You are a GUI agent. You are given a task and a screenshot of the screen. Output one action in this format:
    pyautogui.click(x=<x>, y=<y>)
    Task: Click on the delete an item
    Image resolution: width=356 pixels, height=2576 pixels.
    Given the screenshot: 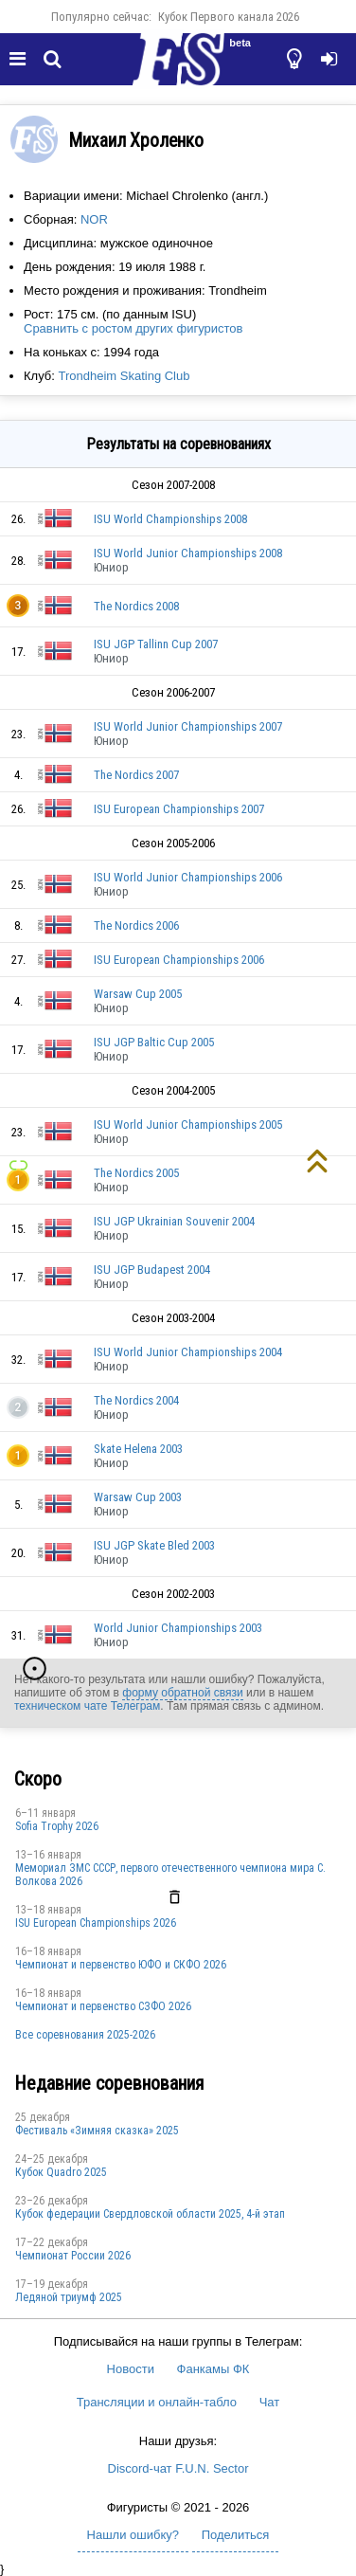 What is the action you would take?
    pyautogui.click(x=174, y=1896)
    